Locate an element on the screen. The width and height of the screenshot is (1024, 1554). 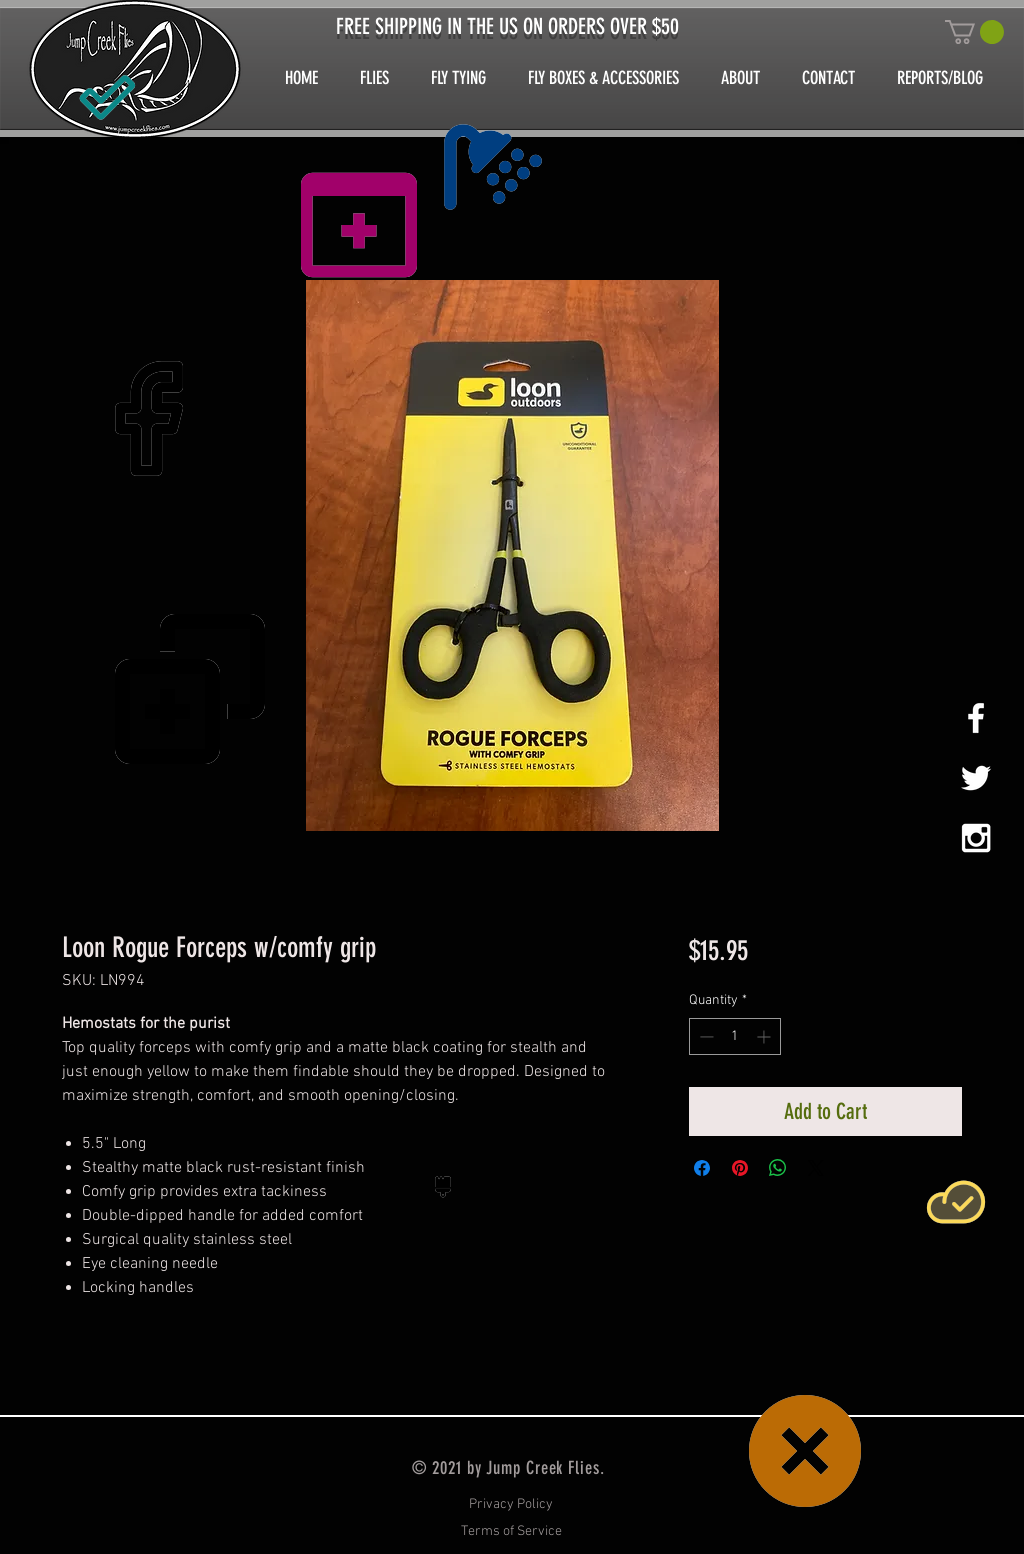
indicates bathroom or shower facilities available is located at coordinates (493, 167).